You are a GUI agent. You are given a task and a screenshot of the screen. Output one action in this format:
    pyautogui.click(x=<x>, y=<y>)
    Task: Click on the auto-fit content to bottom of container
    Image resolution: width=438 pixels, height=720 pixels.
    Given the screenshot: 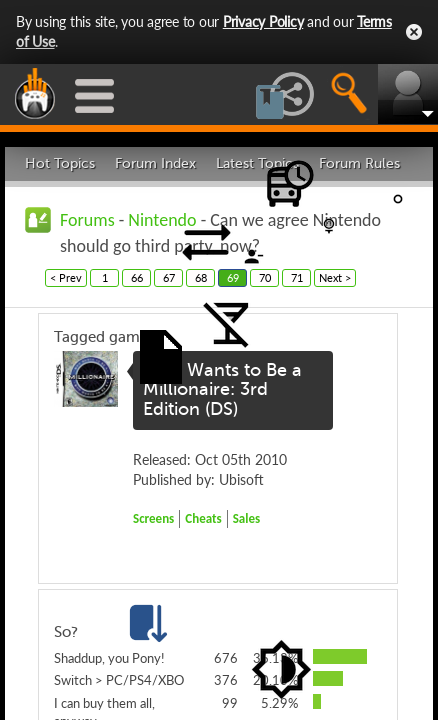 What is the action you would take?
    pyautogui.click(x=147, y=622)
    